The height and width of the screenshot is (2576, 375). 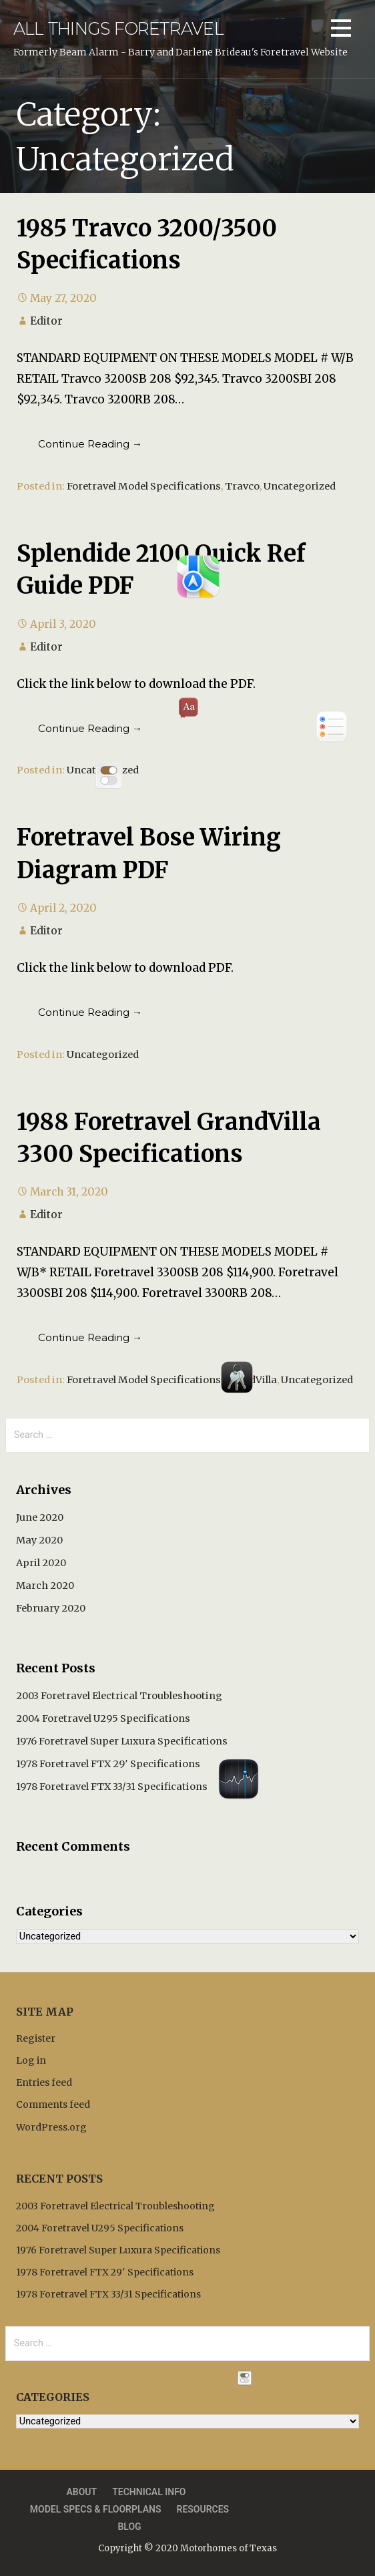 I want to click on open the Stocks app, so click(x=238, y=1779).